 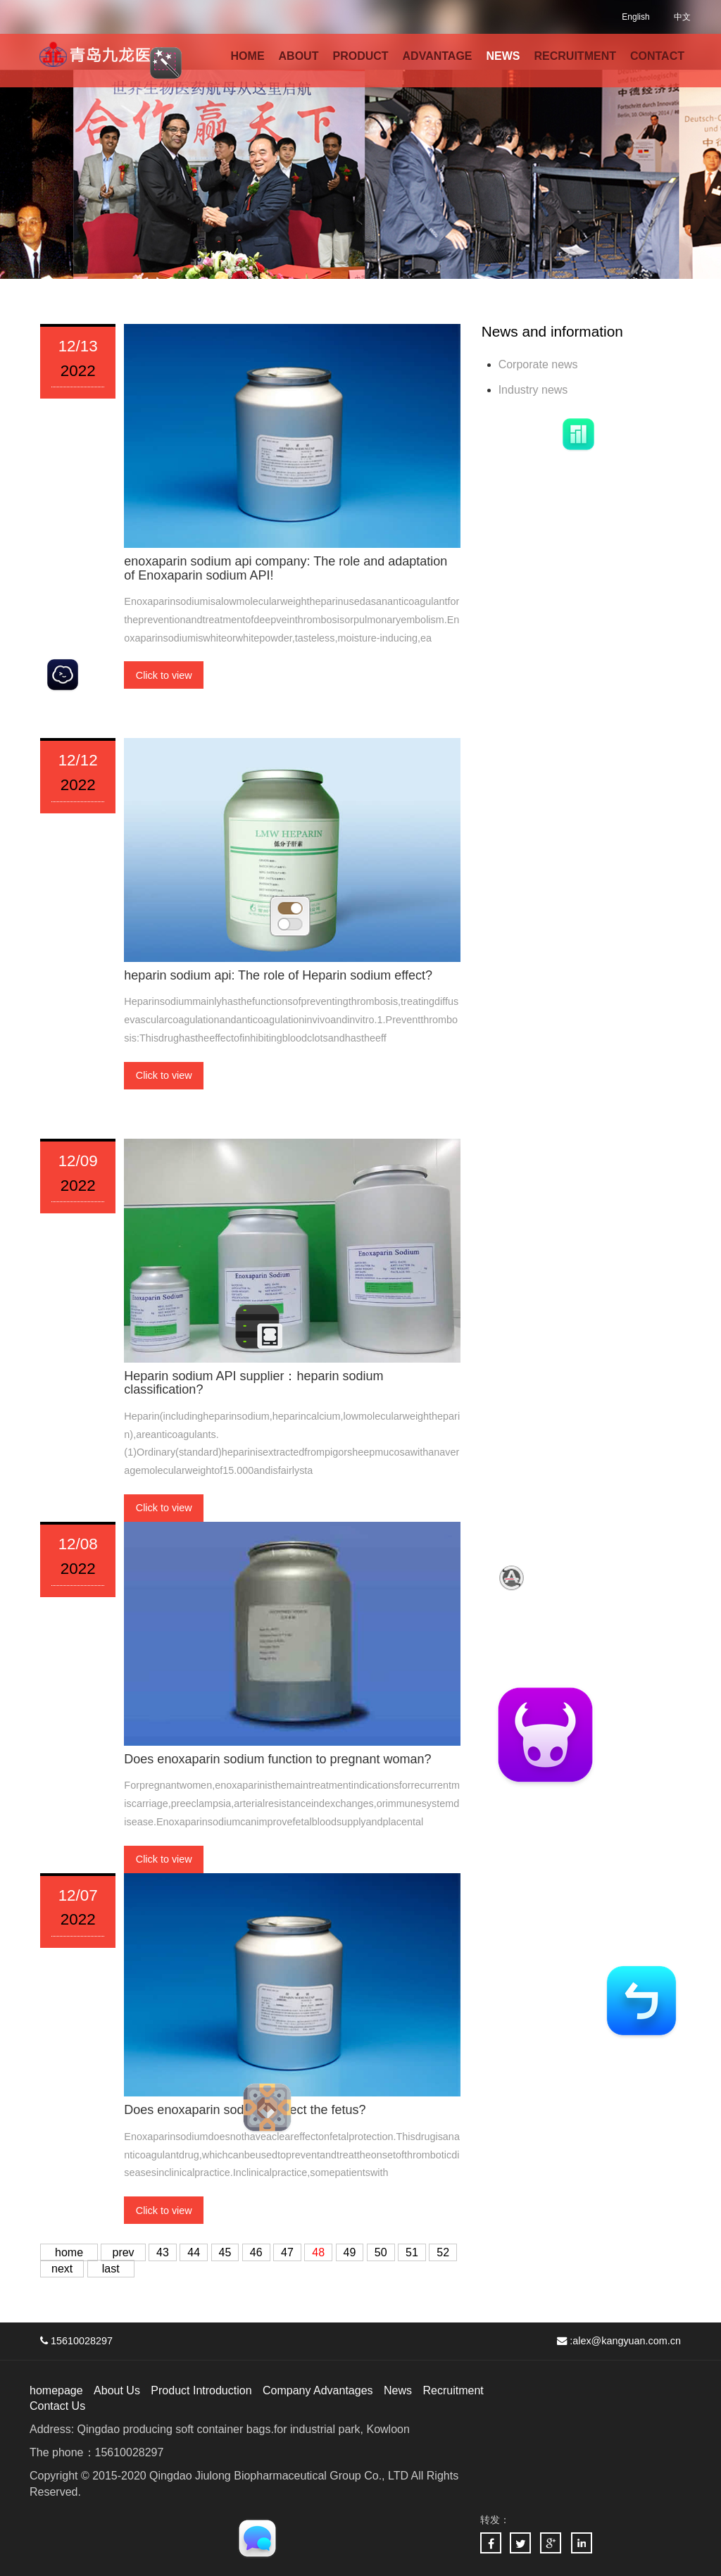 I want to click on open termius ssh client, so click(x=63, y=675).